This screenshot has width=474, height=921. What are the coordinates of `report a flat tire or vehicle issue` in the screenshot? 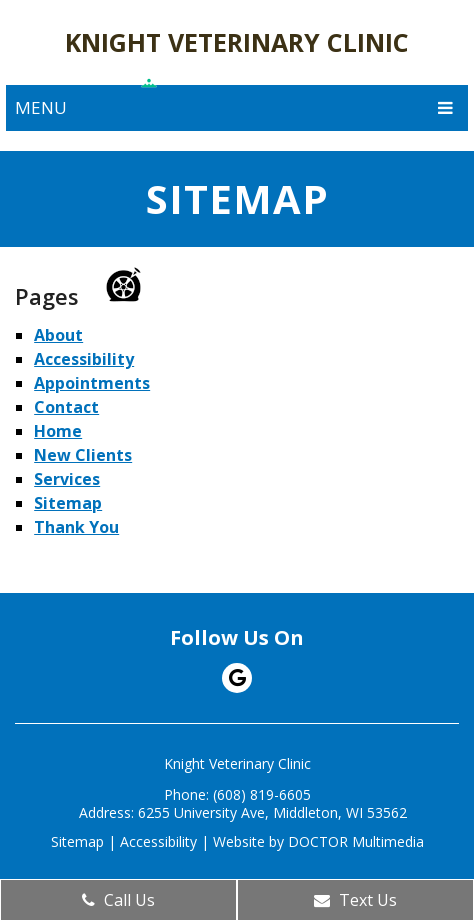 It's located at (123, 284).